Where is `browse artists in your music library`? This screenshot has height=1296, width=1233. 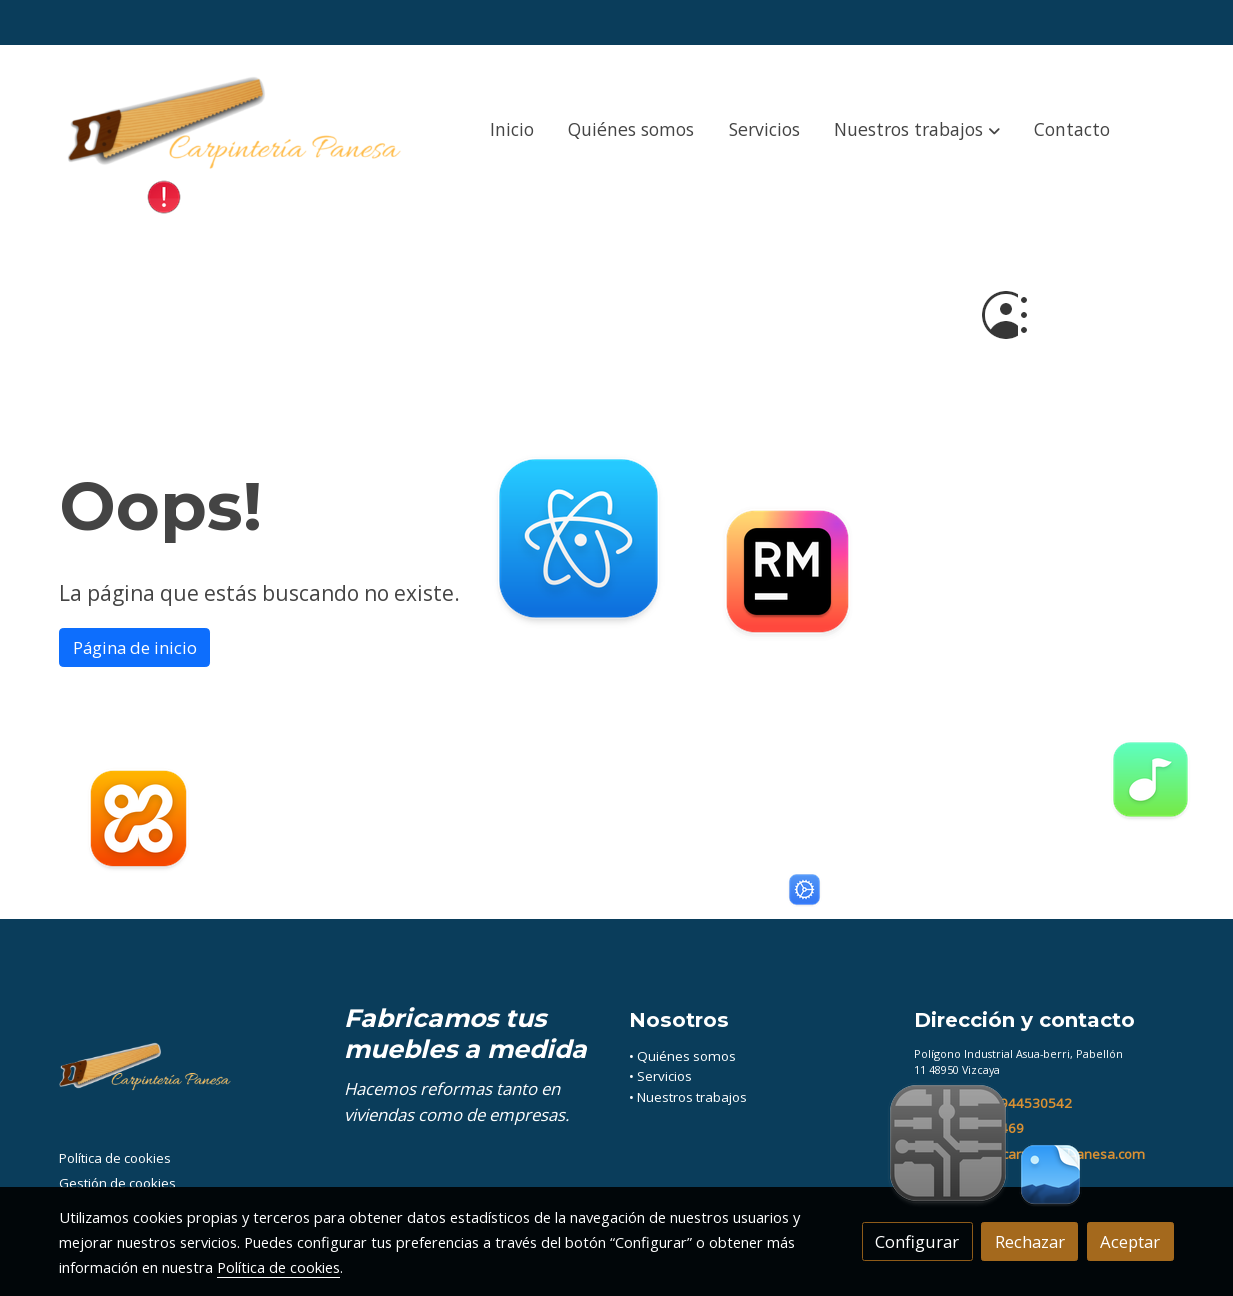
browse artists in your music library is located at coordinates (1006, 315).